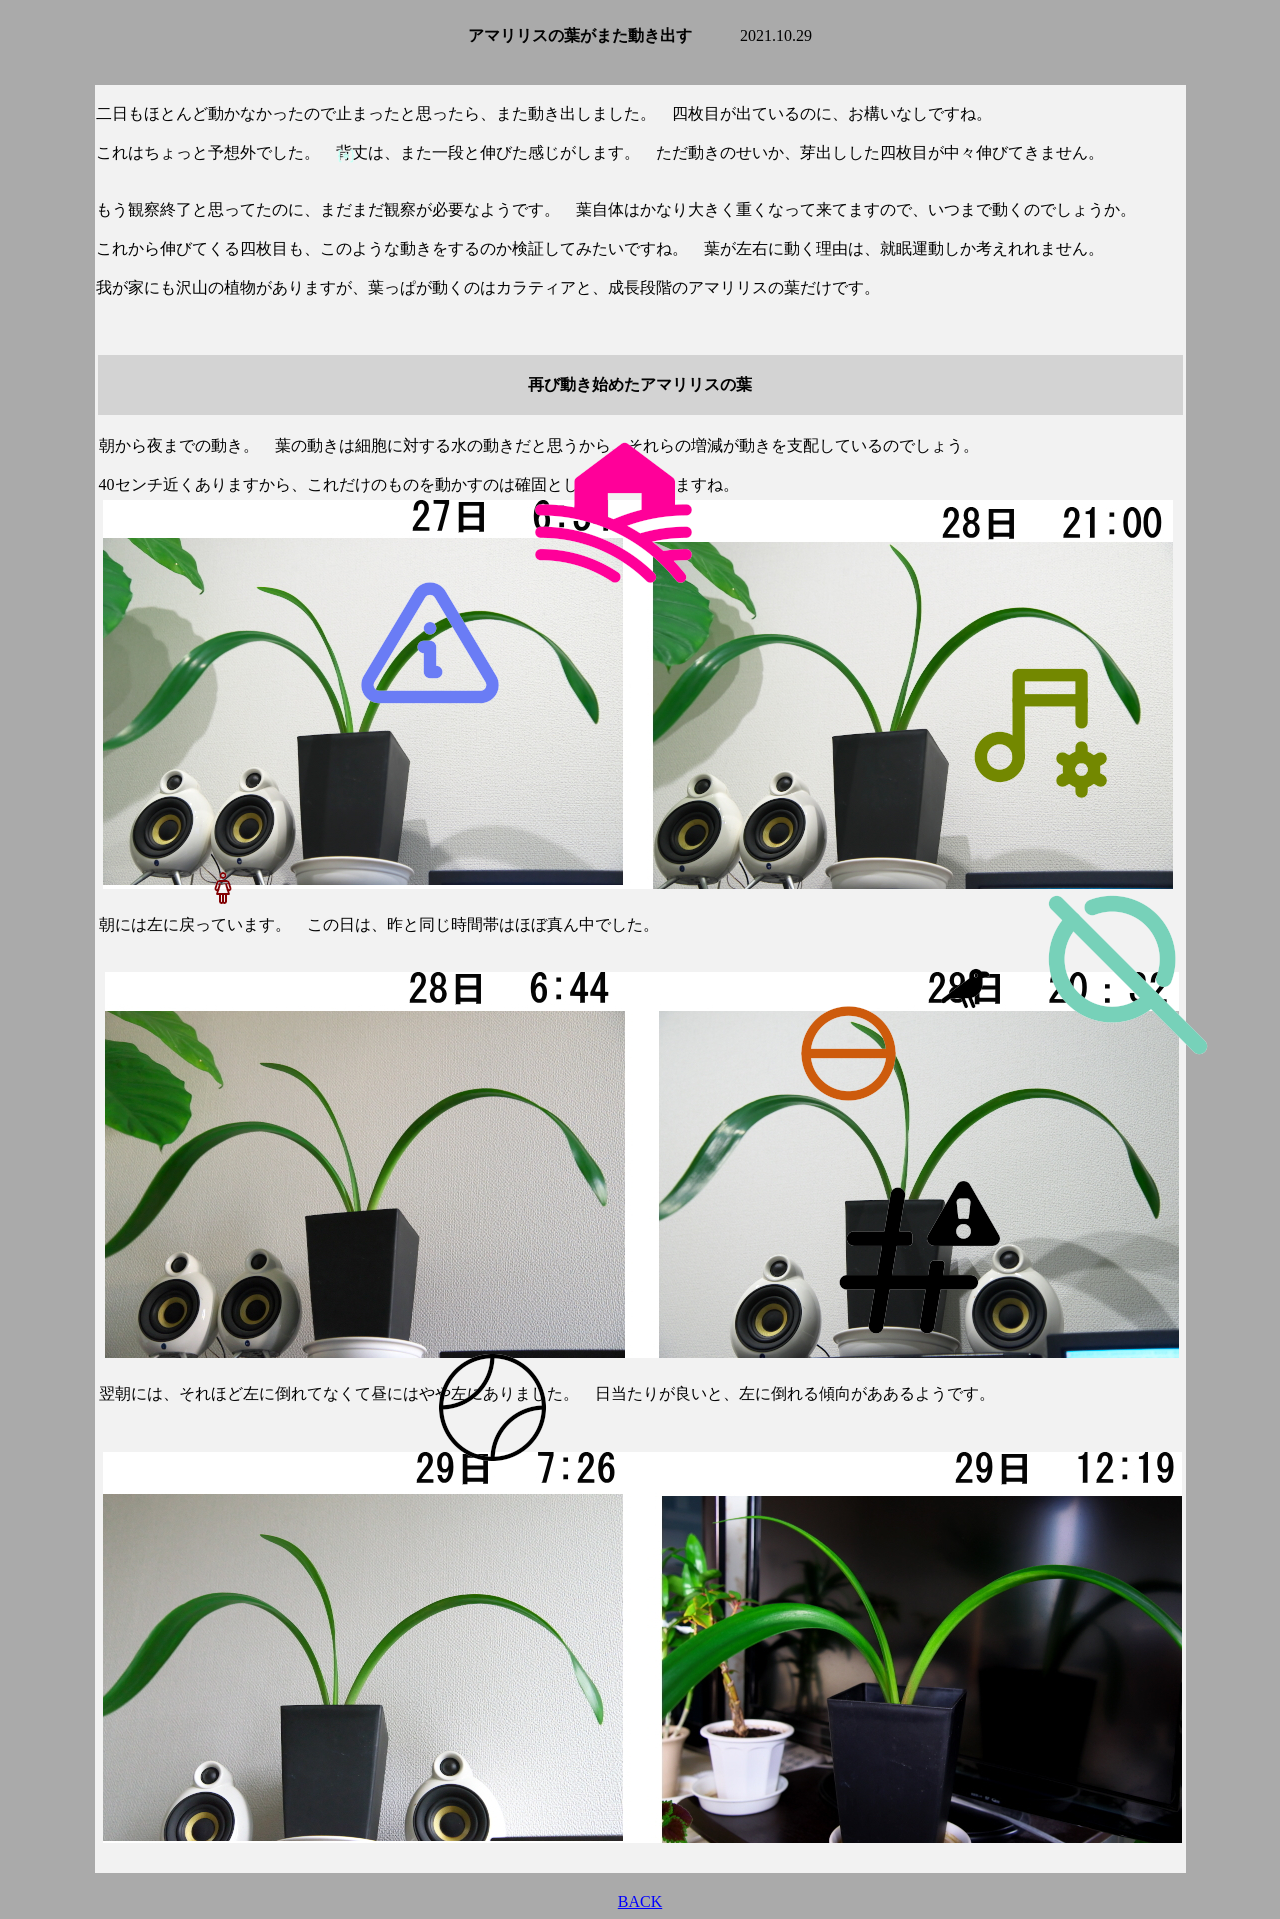 The height and width of the screenshot is (1919, 1280). I want to click on toggle between light and dark mode, so click(848, 1053).